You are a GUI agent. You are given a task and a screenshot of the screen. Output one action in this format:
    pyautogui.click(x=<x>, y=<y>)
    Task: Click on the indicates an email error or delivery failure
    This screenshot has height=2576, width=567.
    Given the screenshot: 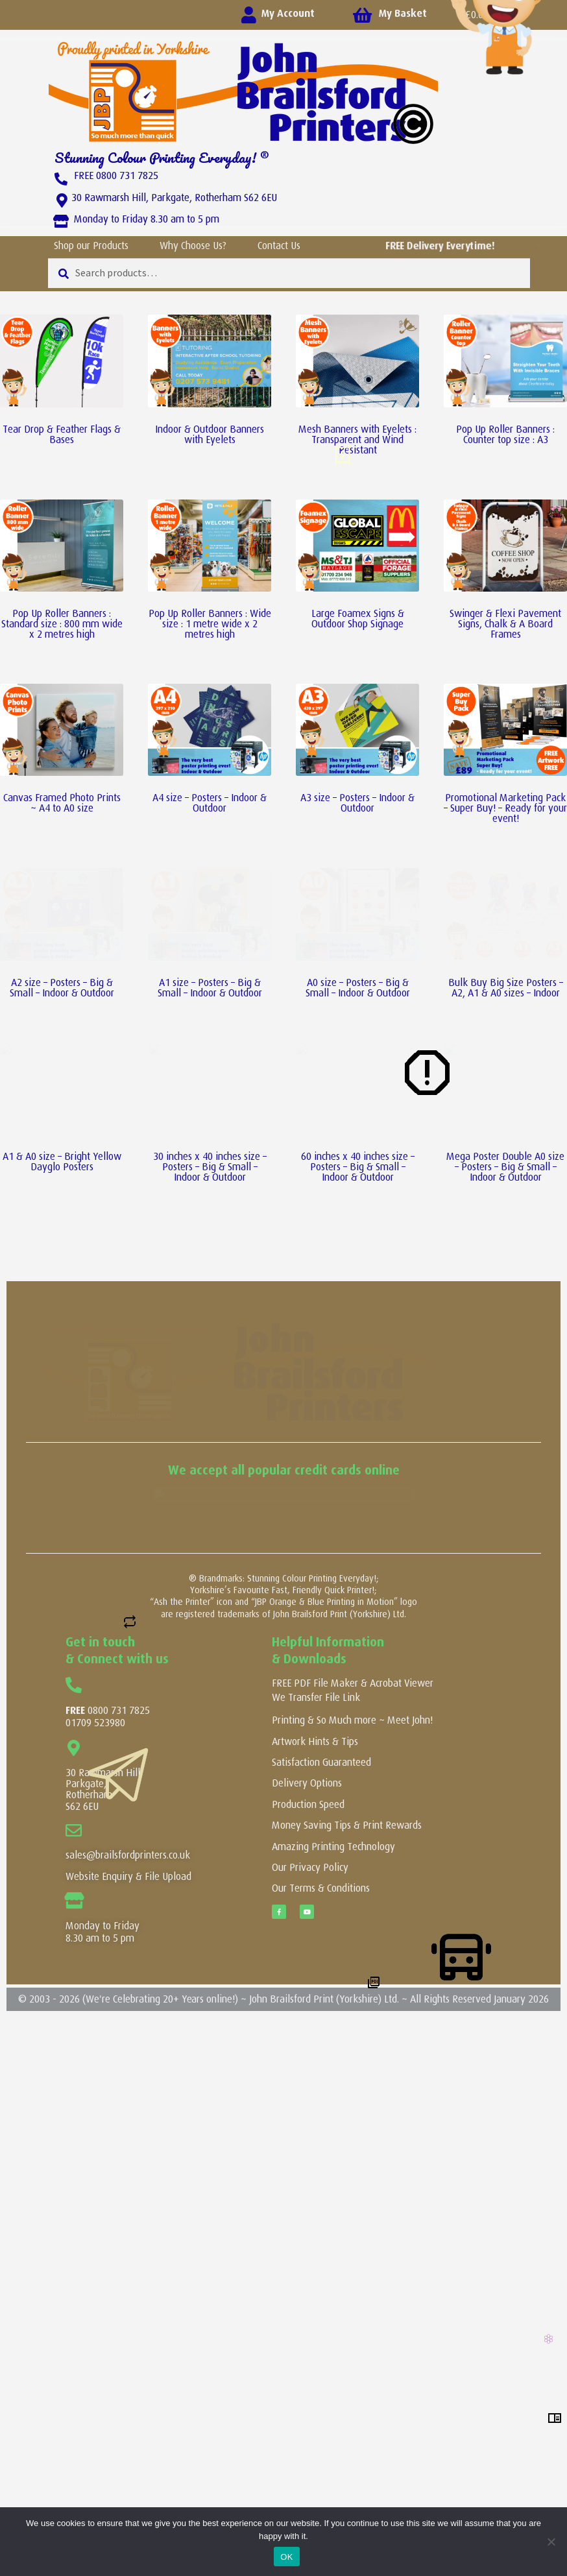 What is the action you would take?
    pyautogui.click(x=427, y=1072)
    